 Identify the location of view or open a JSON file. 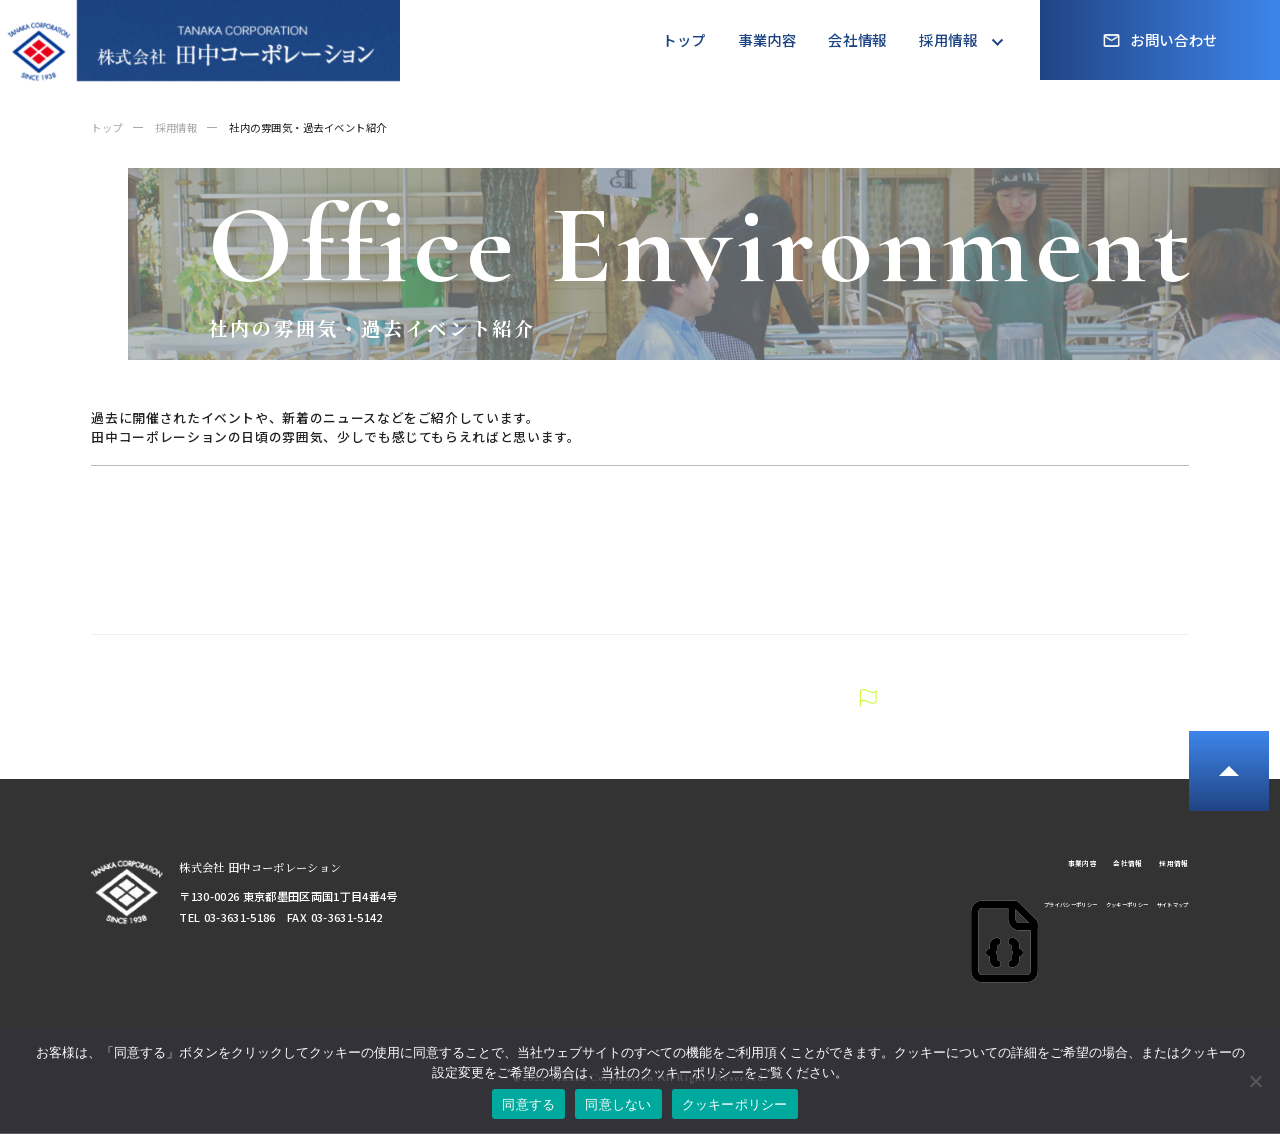
(1004, 941).